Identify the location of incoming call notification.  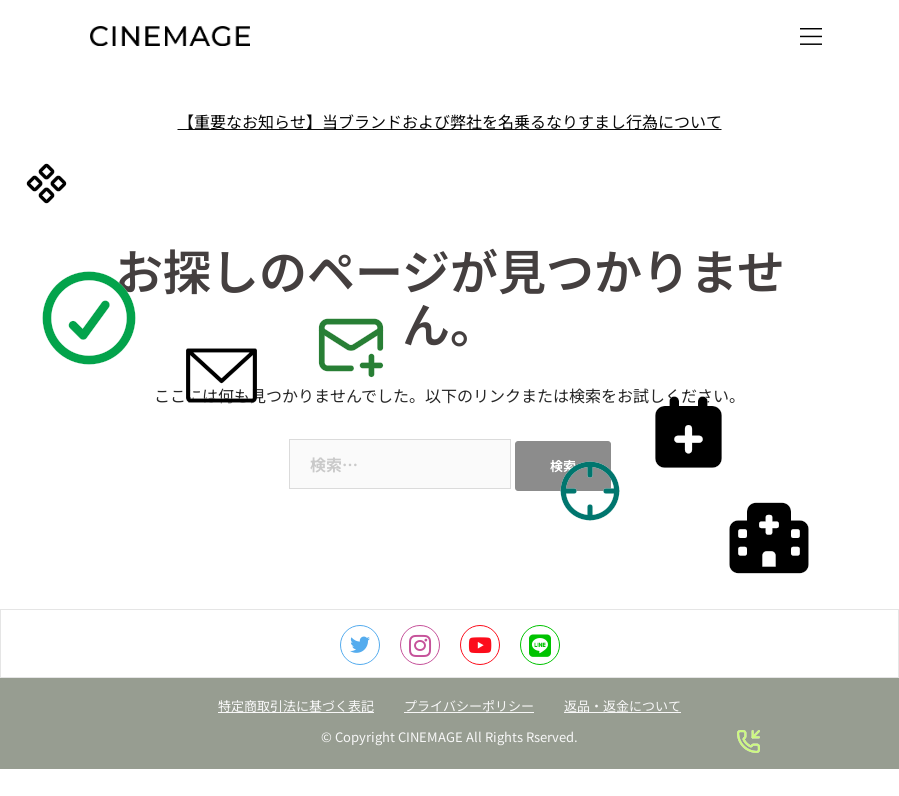
(748, 741).